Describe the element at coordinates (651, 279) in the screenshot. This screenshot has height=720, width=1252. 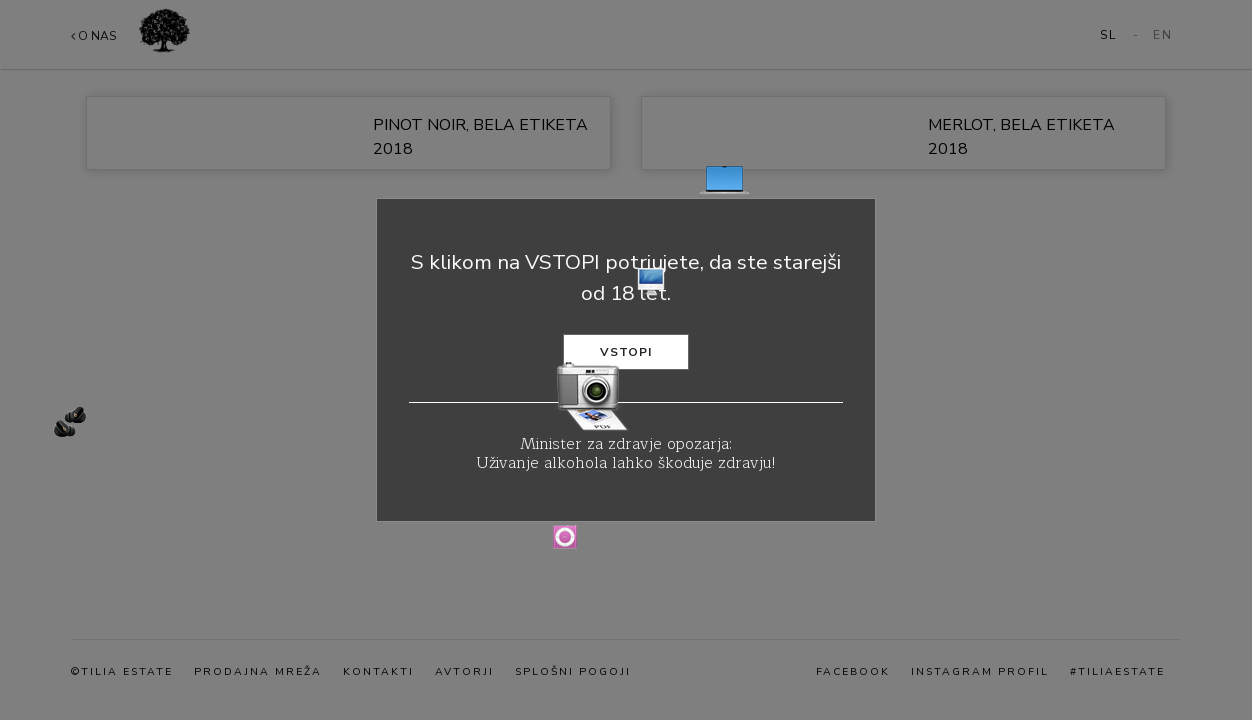
I see `represents an iMac device in system settings` at that location.